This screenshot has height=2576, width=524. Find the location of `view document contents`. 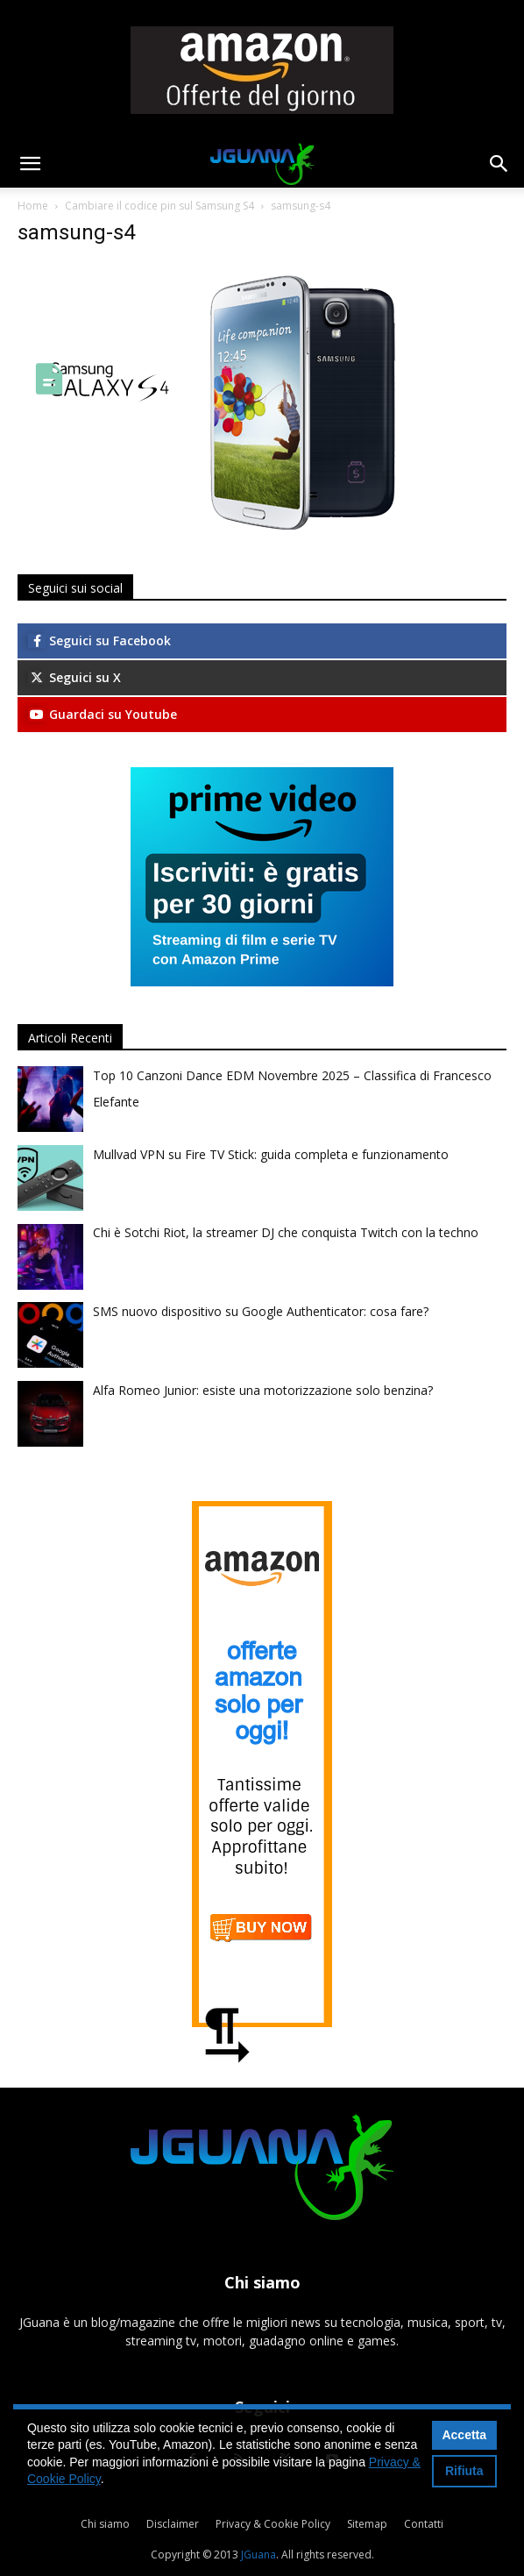

view document contents is located at coordinates (49, 379).